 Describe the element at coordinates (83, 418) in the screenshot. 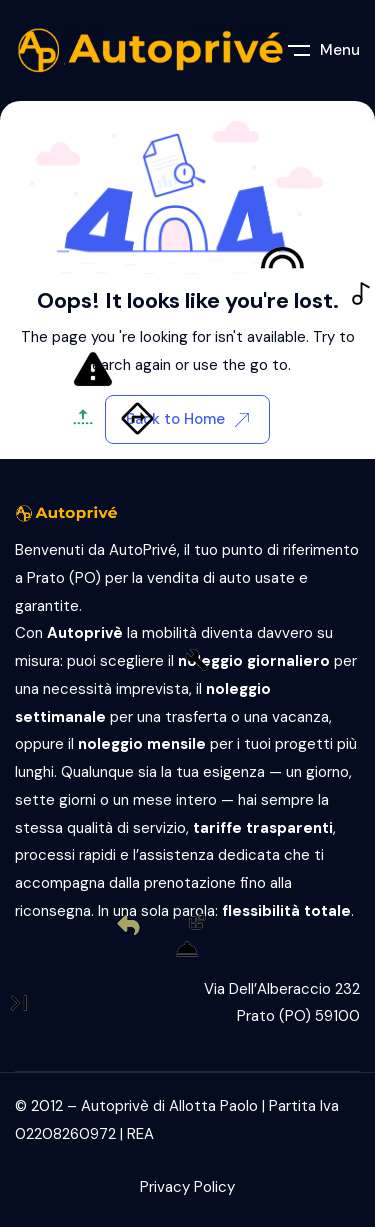

I see `collapse content upward` at that location.